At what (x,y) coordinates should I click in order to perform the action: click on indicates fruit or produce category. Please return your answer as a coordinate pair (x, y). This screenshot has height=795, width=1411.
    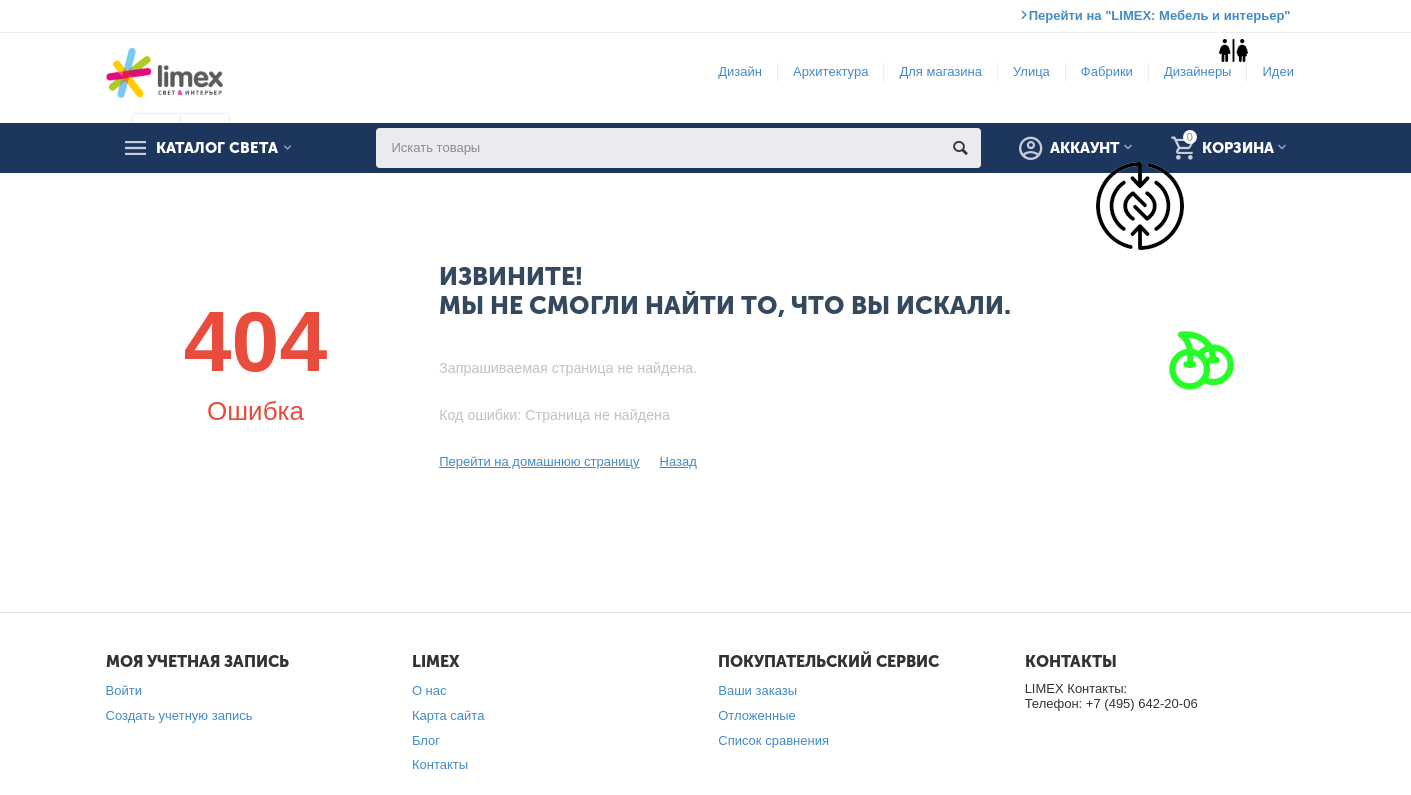
    Looking at the image, I should click on (1200, 360).